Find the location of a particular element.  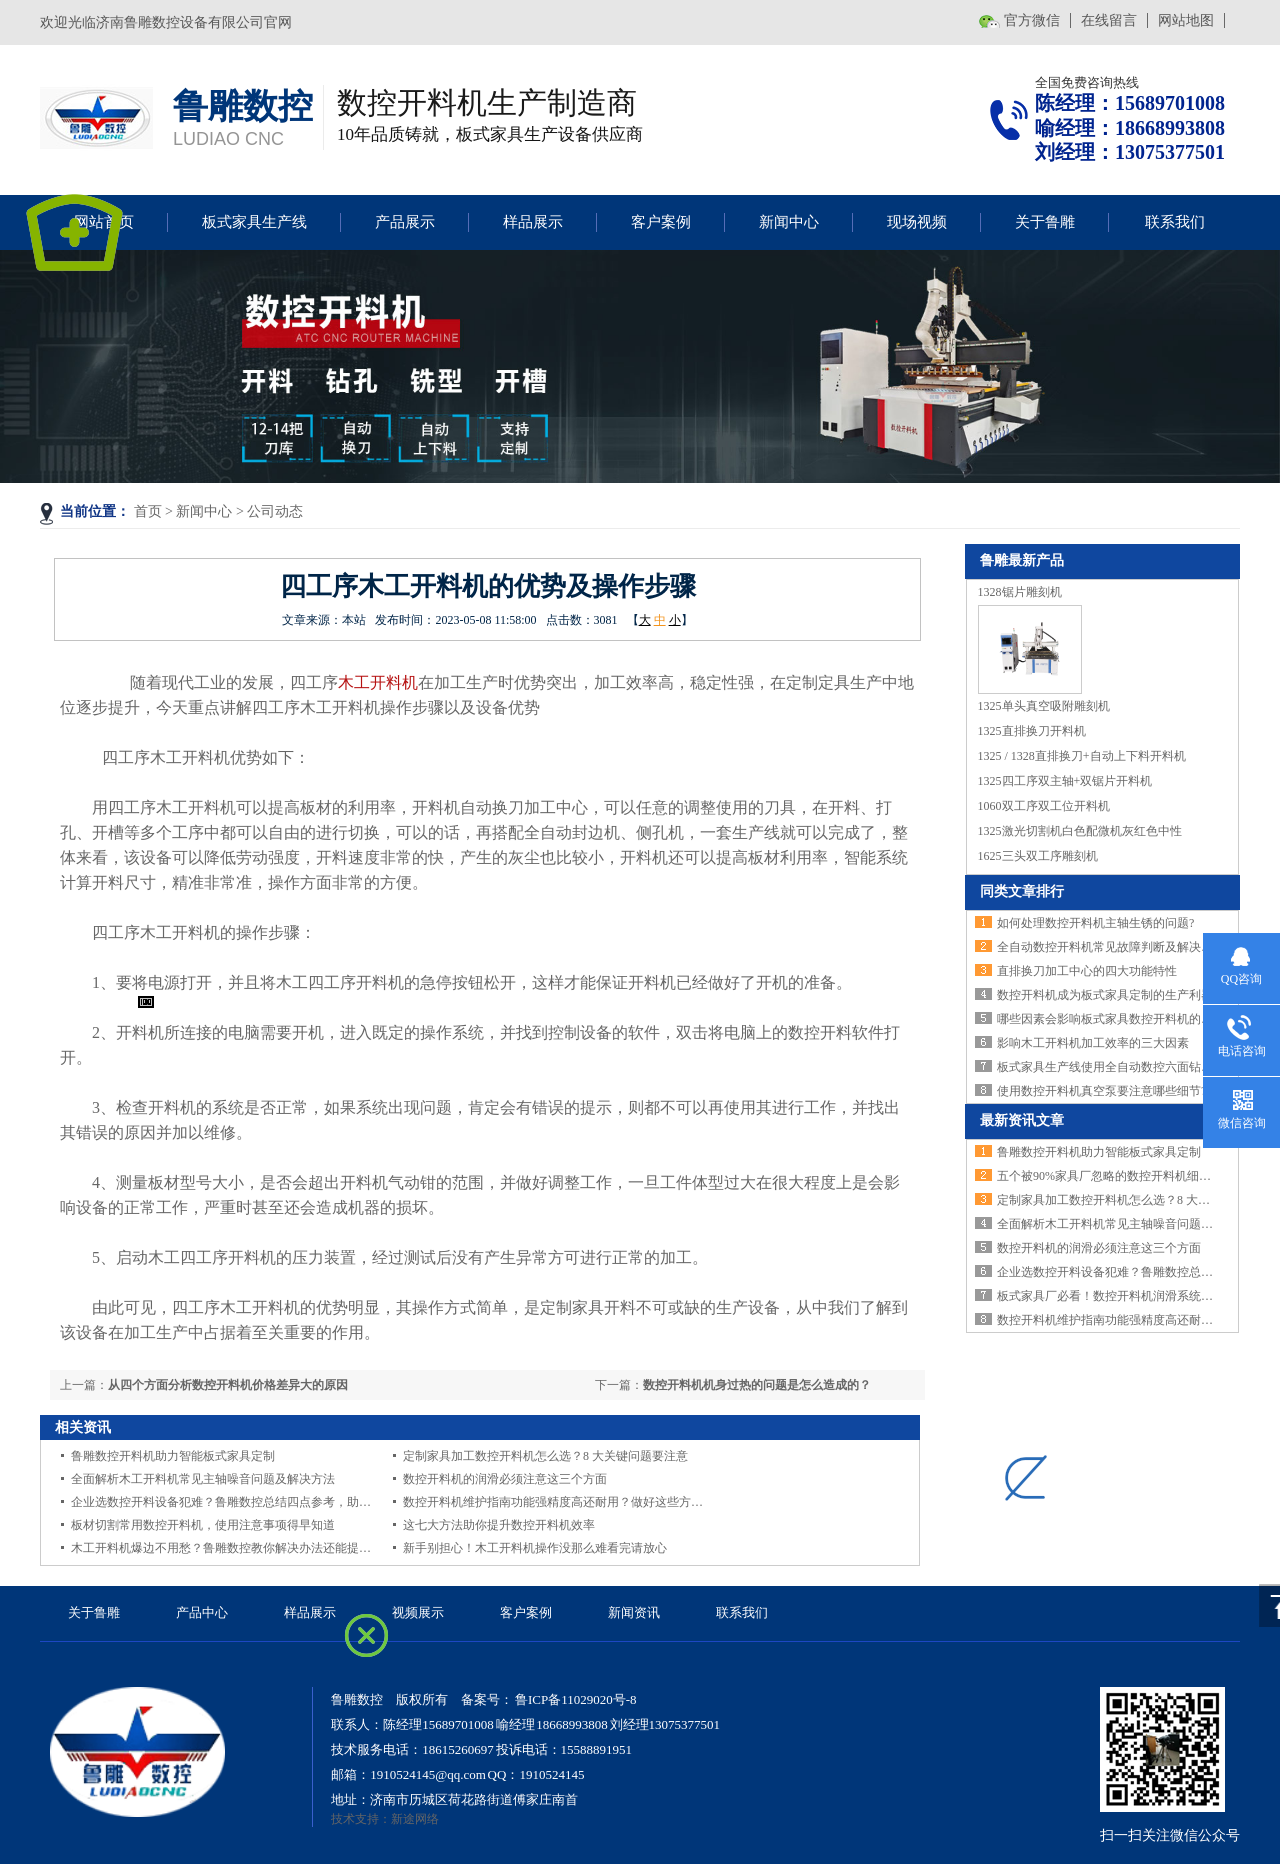

close or dismiss a dialog is located at coordinates (366, 1635).